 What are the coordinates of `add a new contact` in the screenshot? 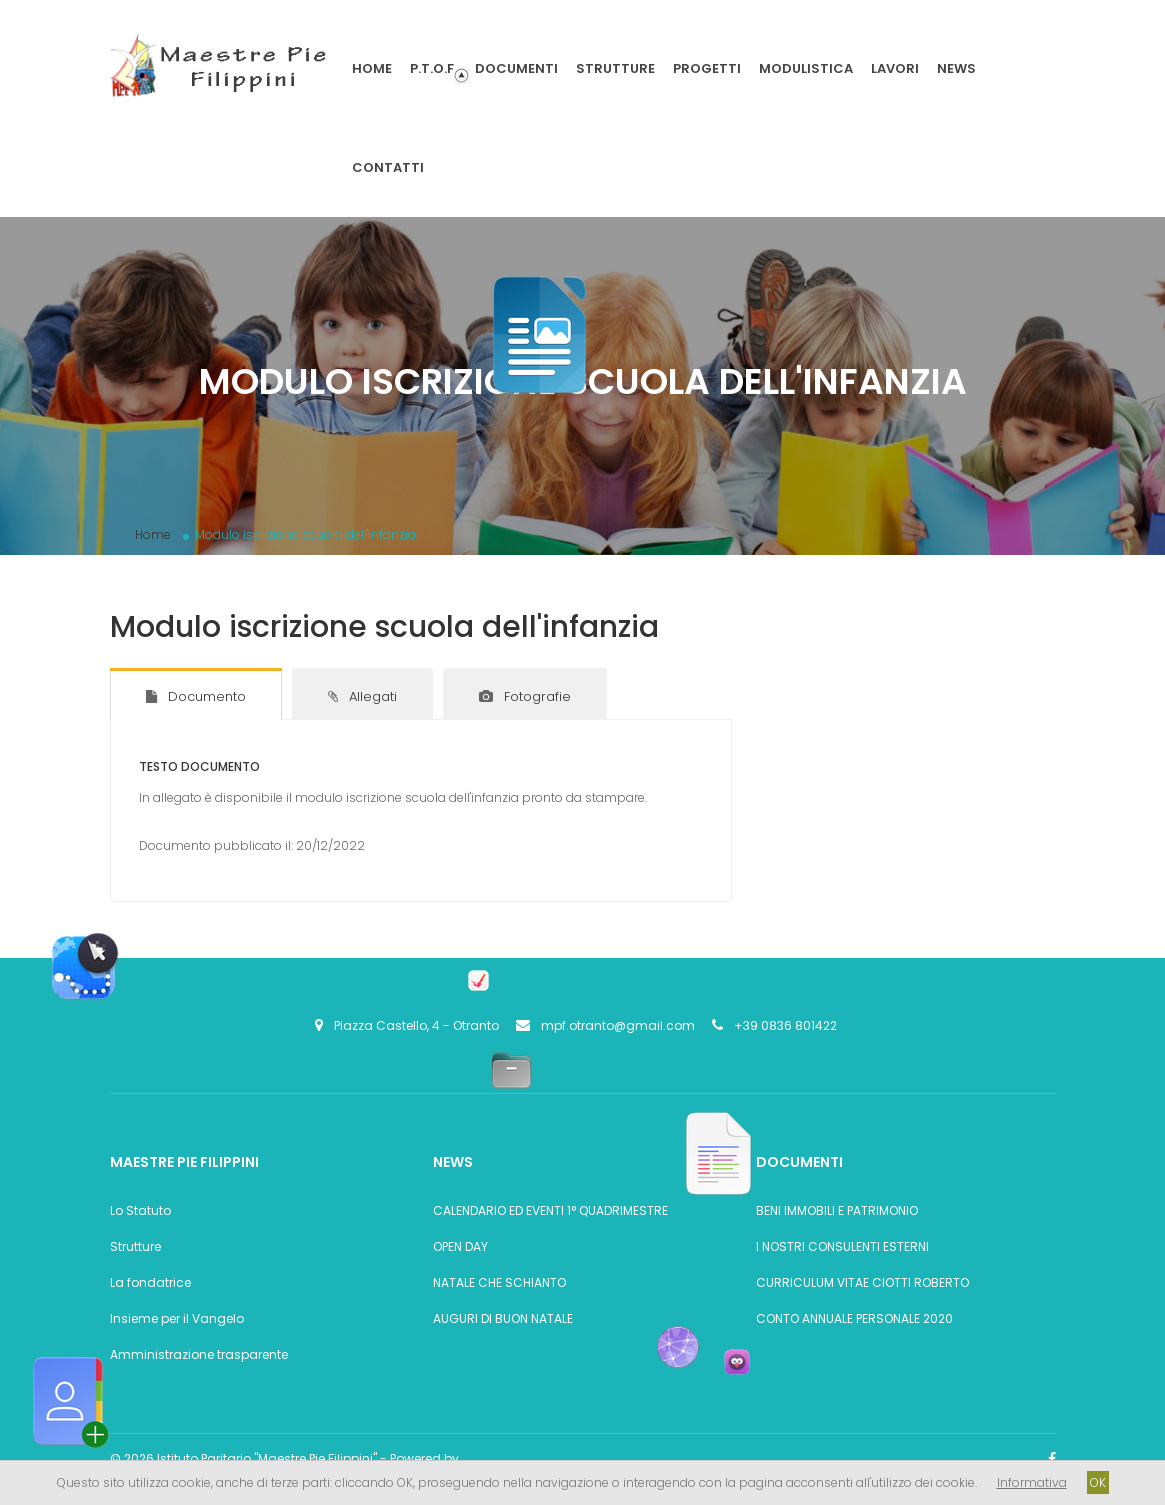 It's located at (68, 1401).